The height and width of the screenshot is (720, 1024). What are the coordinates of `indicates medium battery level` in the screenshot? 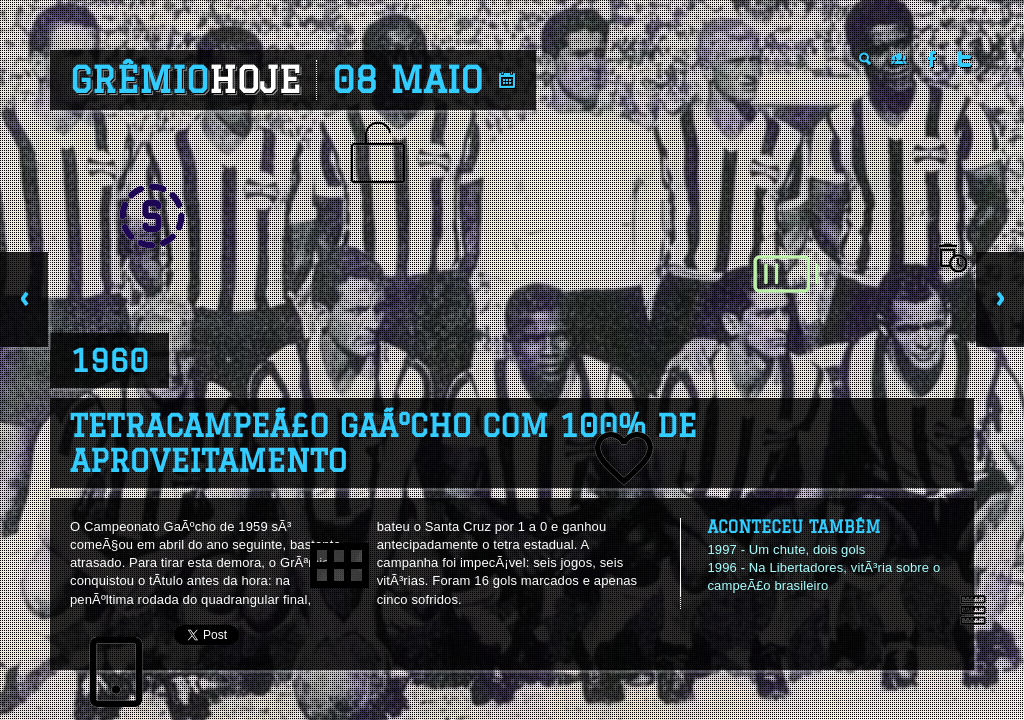 It's located at (785, 274).